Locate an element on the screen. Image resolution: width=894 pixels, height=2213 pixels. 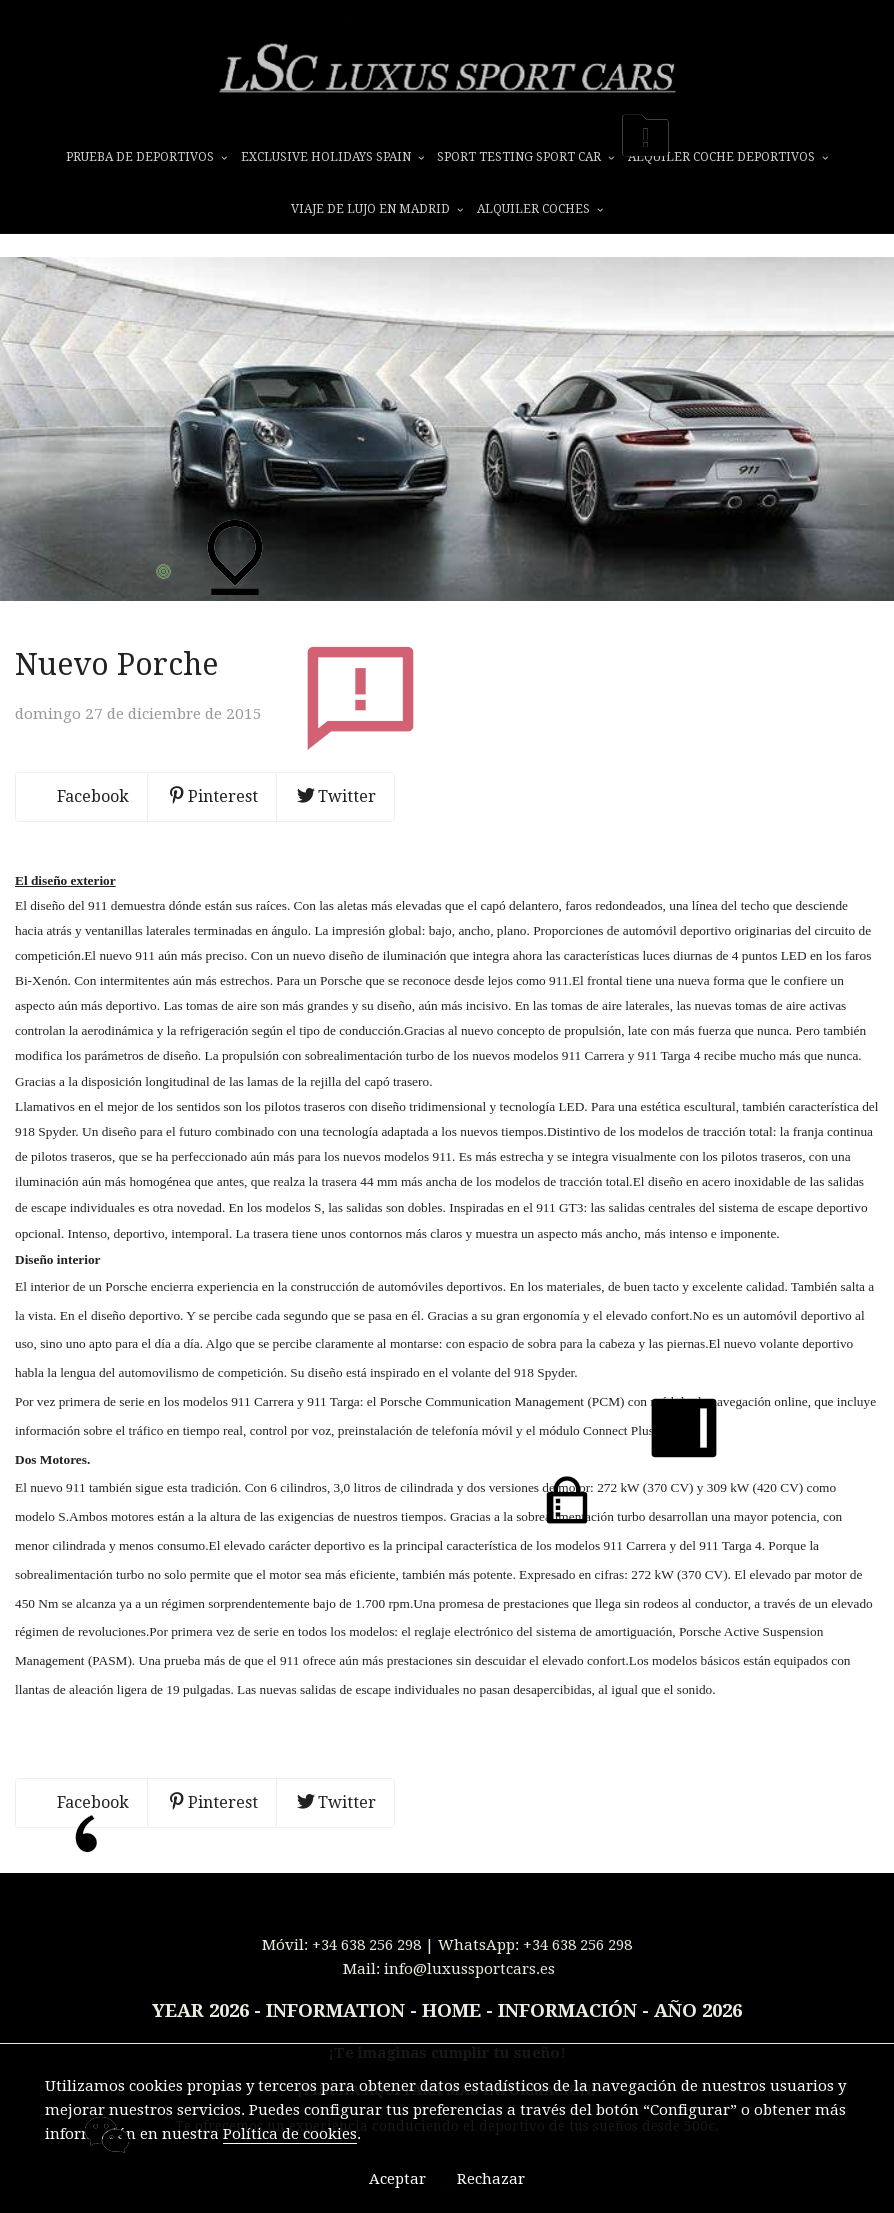
mark a location on the map is located at coordinates (235, 554).